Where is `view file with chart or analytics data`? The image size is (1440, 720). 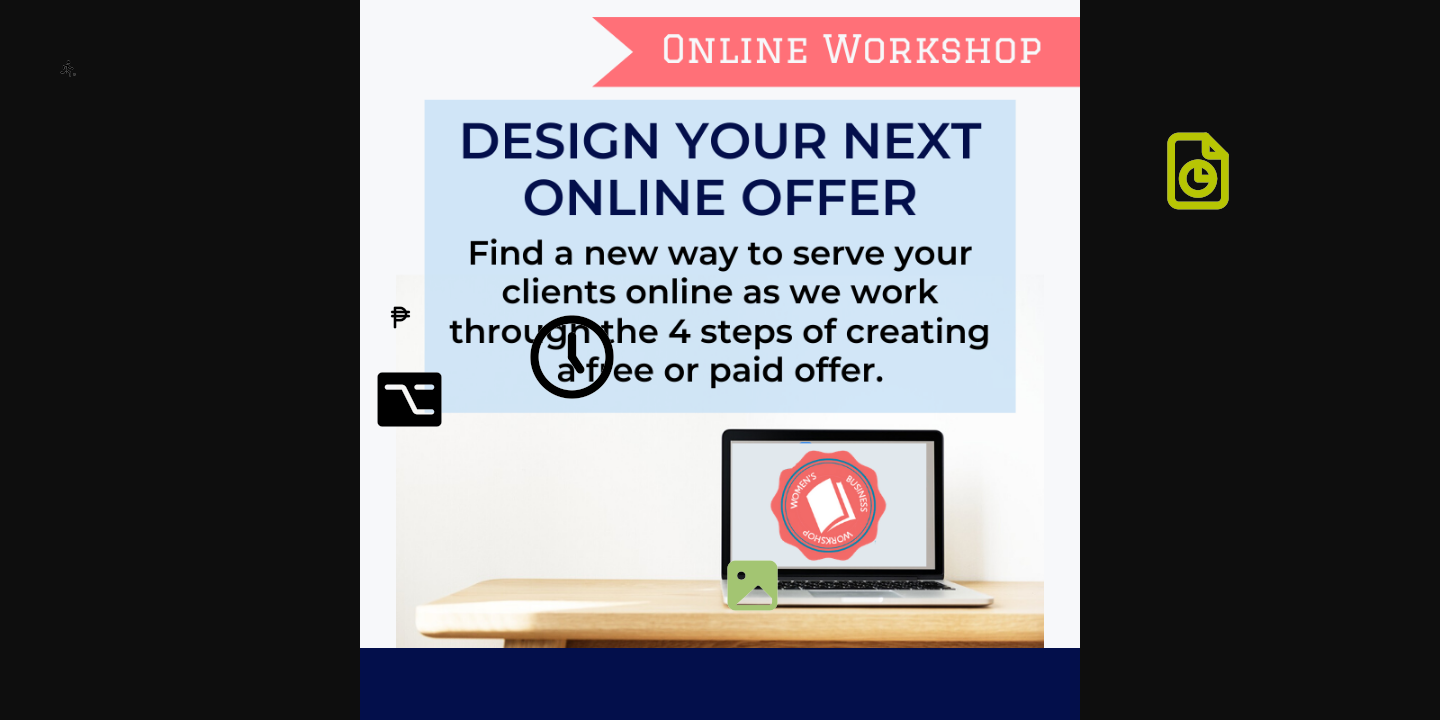
view file with chart or analytics data is located at coordinates (1198, 171).